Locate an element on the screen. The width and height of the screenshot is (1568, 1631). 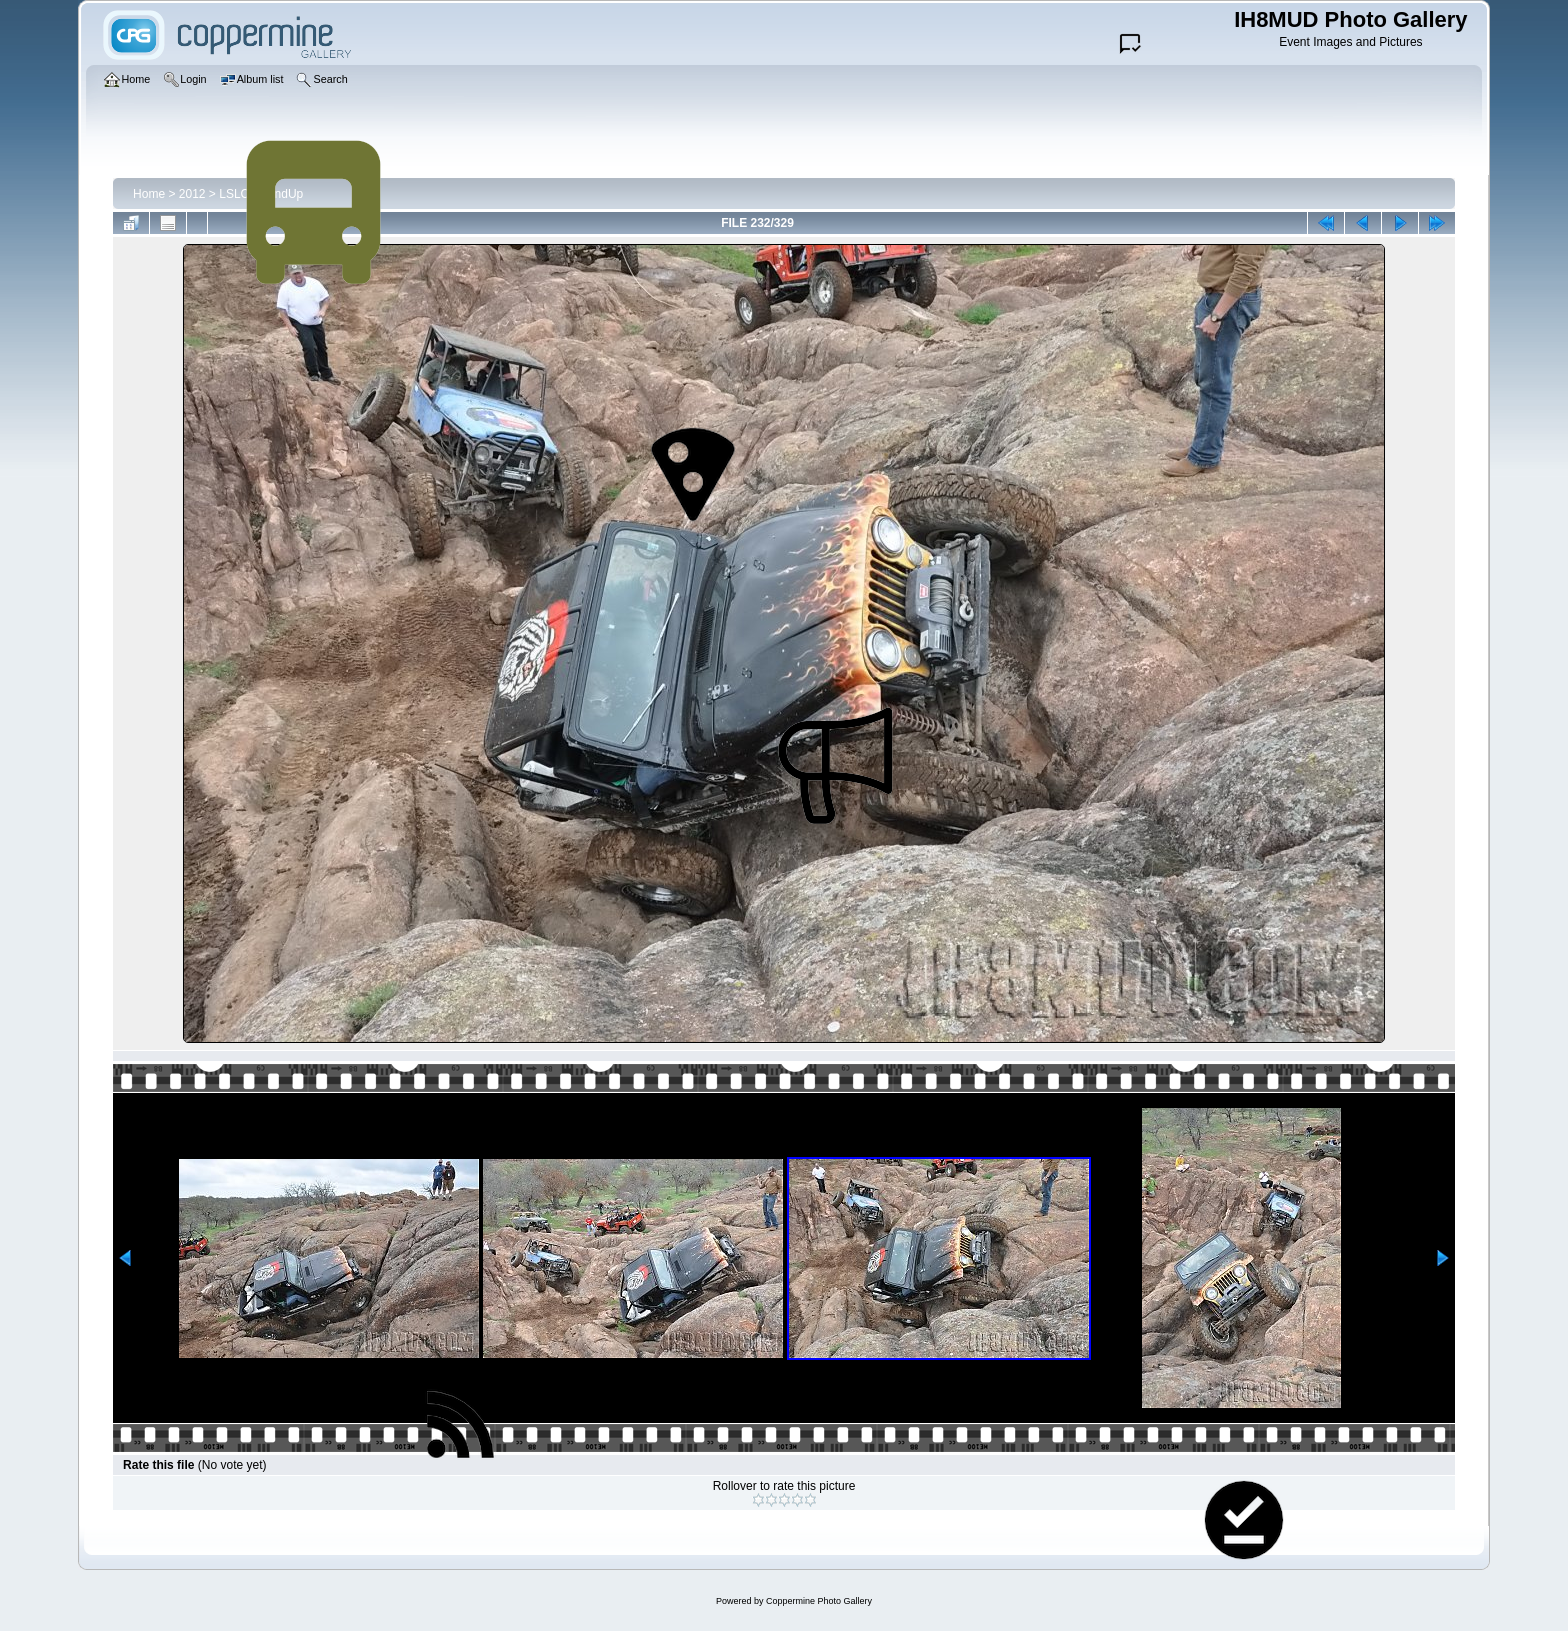
subscribe to RSS feed is located at coordinates (461, 1423).